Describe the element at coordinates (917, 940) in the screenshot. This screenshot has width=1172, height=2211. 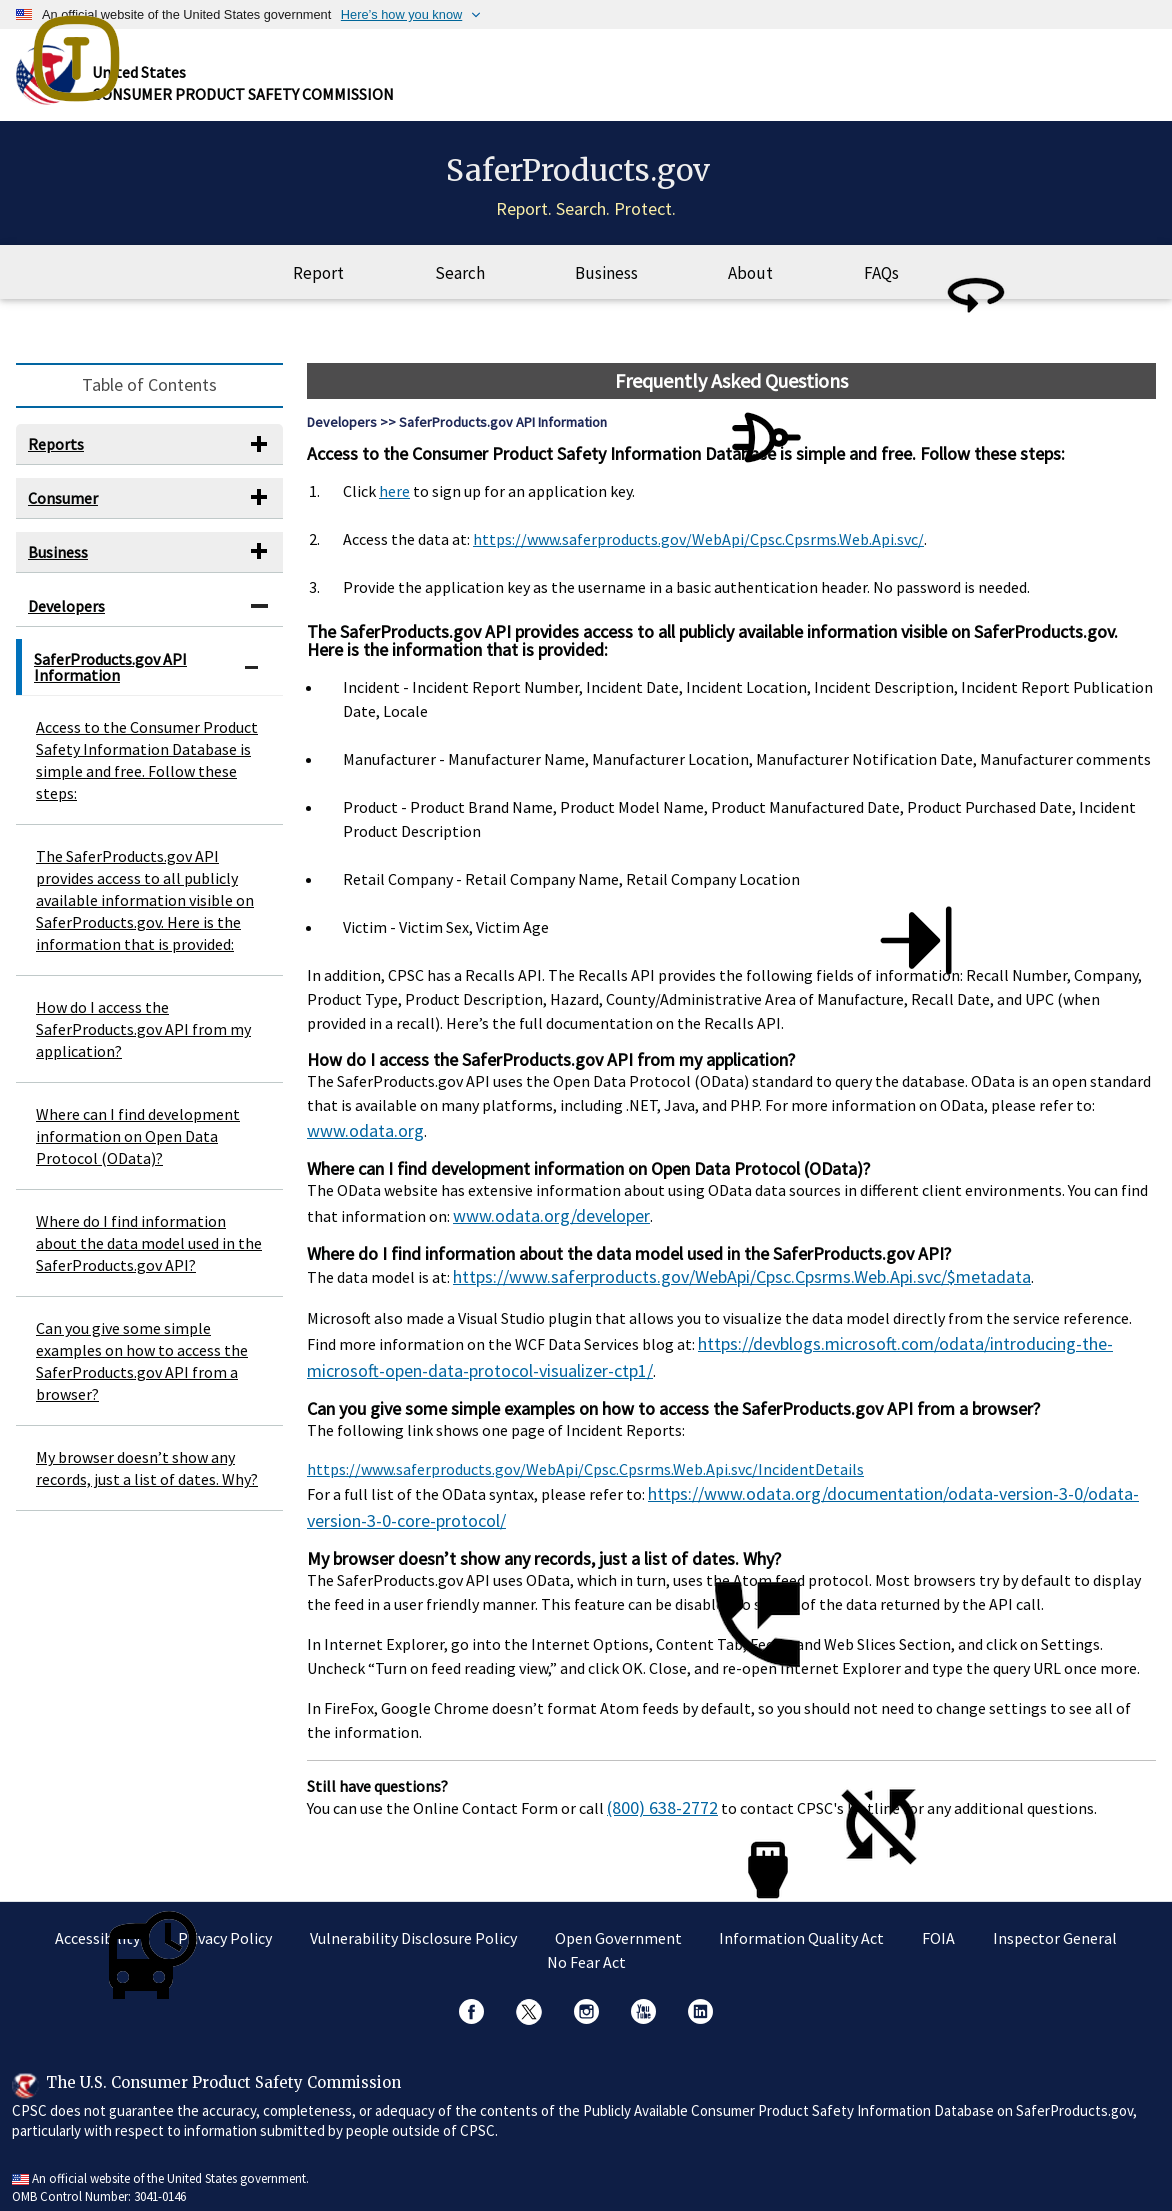
I see `go to end of content or list` at that location.